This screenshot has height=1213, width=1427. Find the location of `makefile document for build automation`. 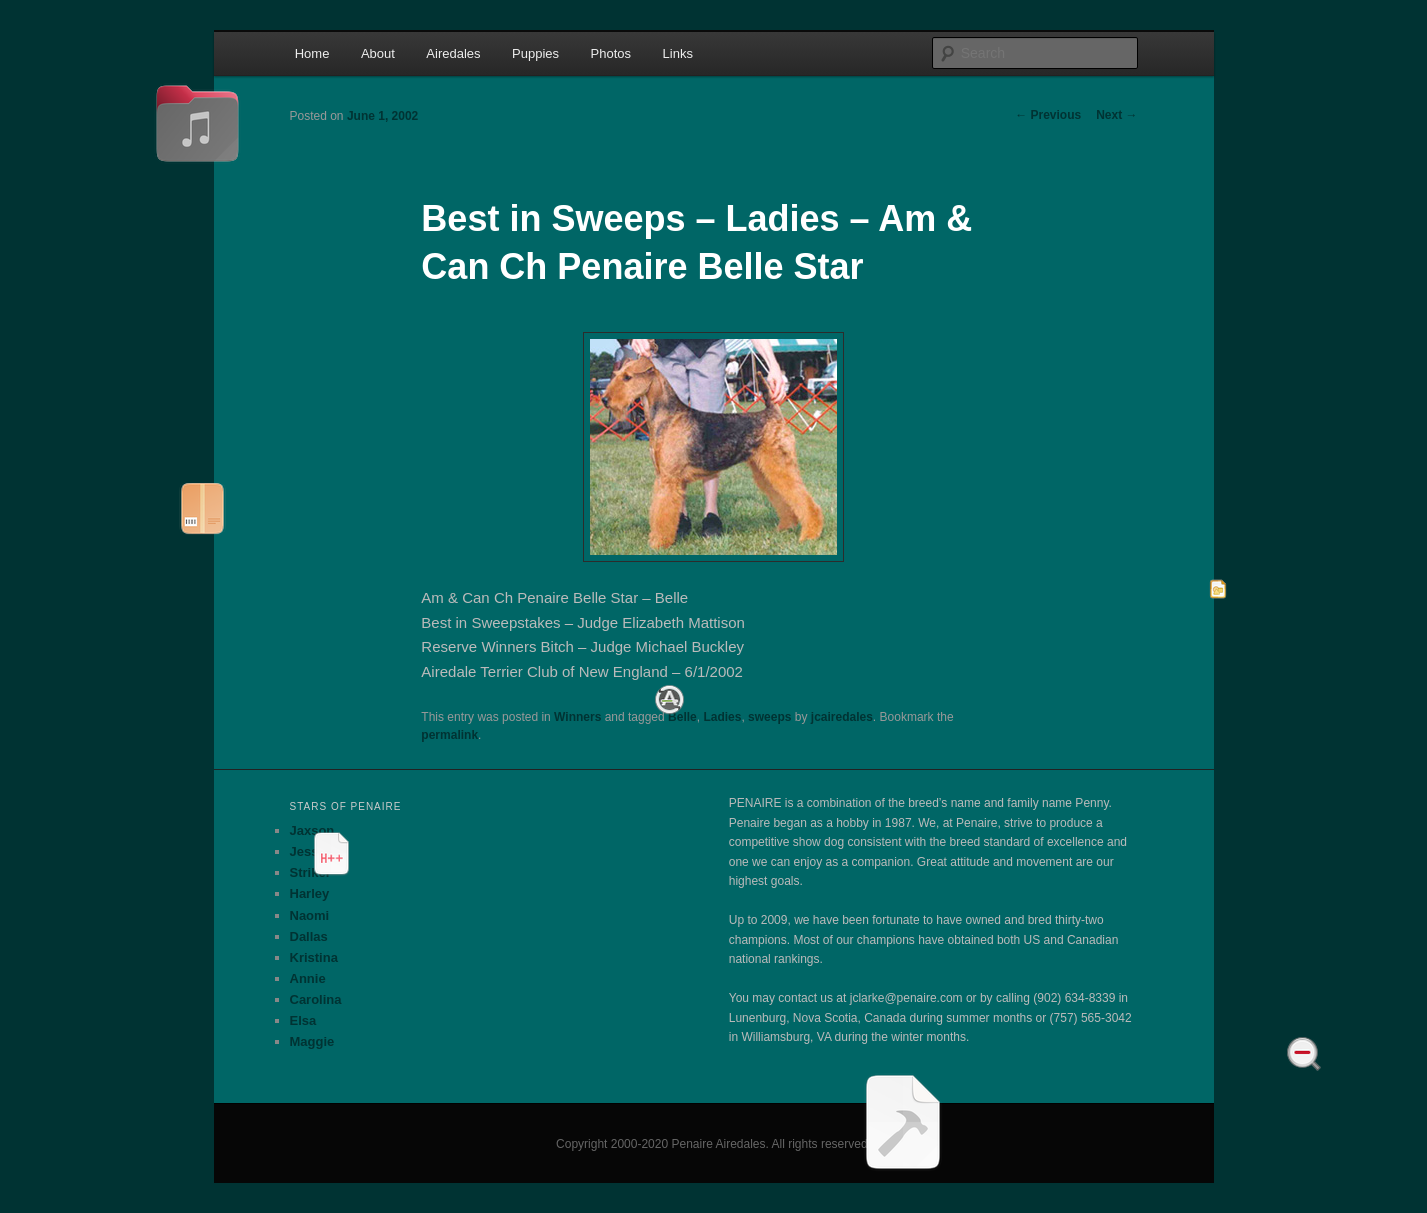

makefile document for build automation is located at coordinates (903, 1122).